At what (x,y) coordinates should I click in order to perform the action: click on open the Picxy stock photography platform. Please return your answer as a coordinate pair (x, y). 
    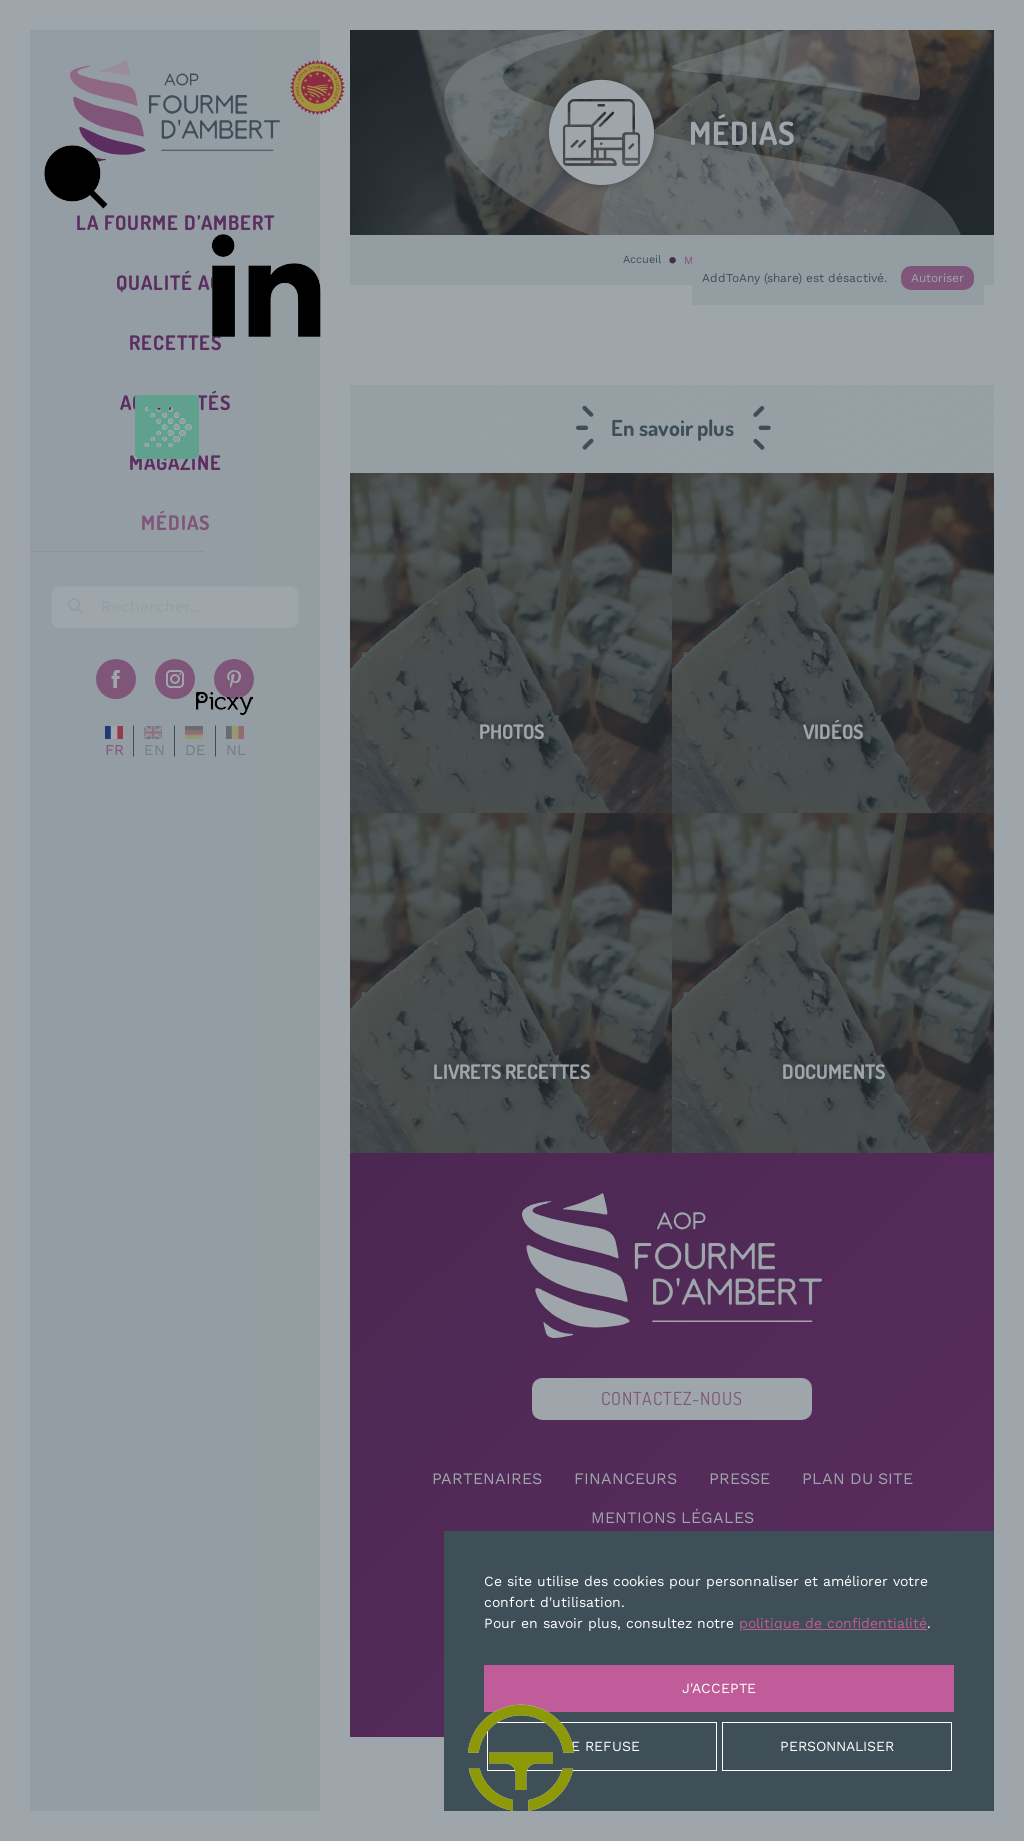
    Looking at the image, I should click on (224, 703).